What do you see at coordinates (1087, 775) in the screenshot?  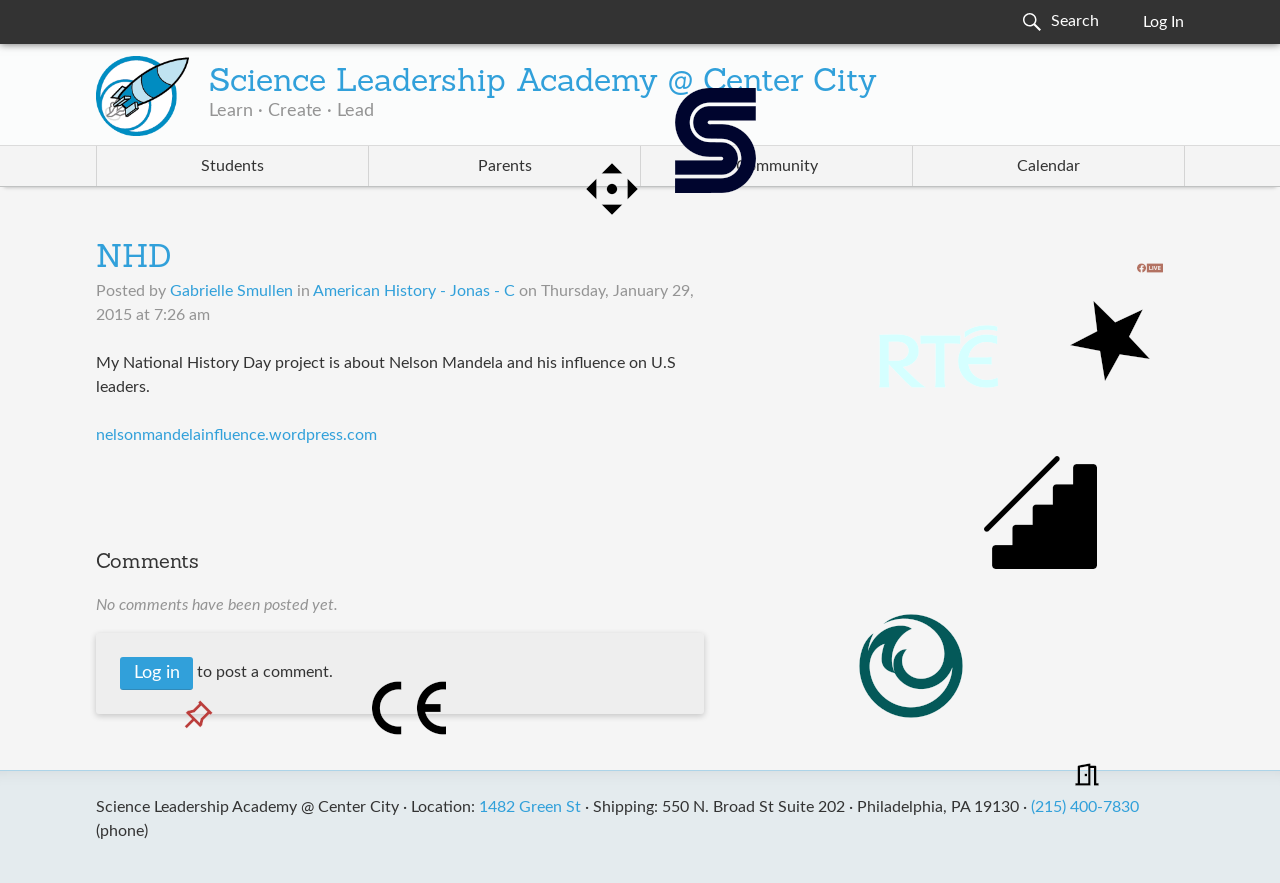 I see `log out or exit the application` at bounding box center [1087, 775].